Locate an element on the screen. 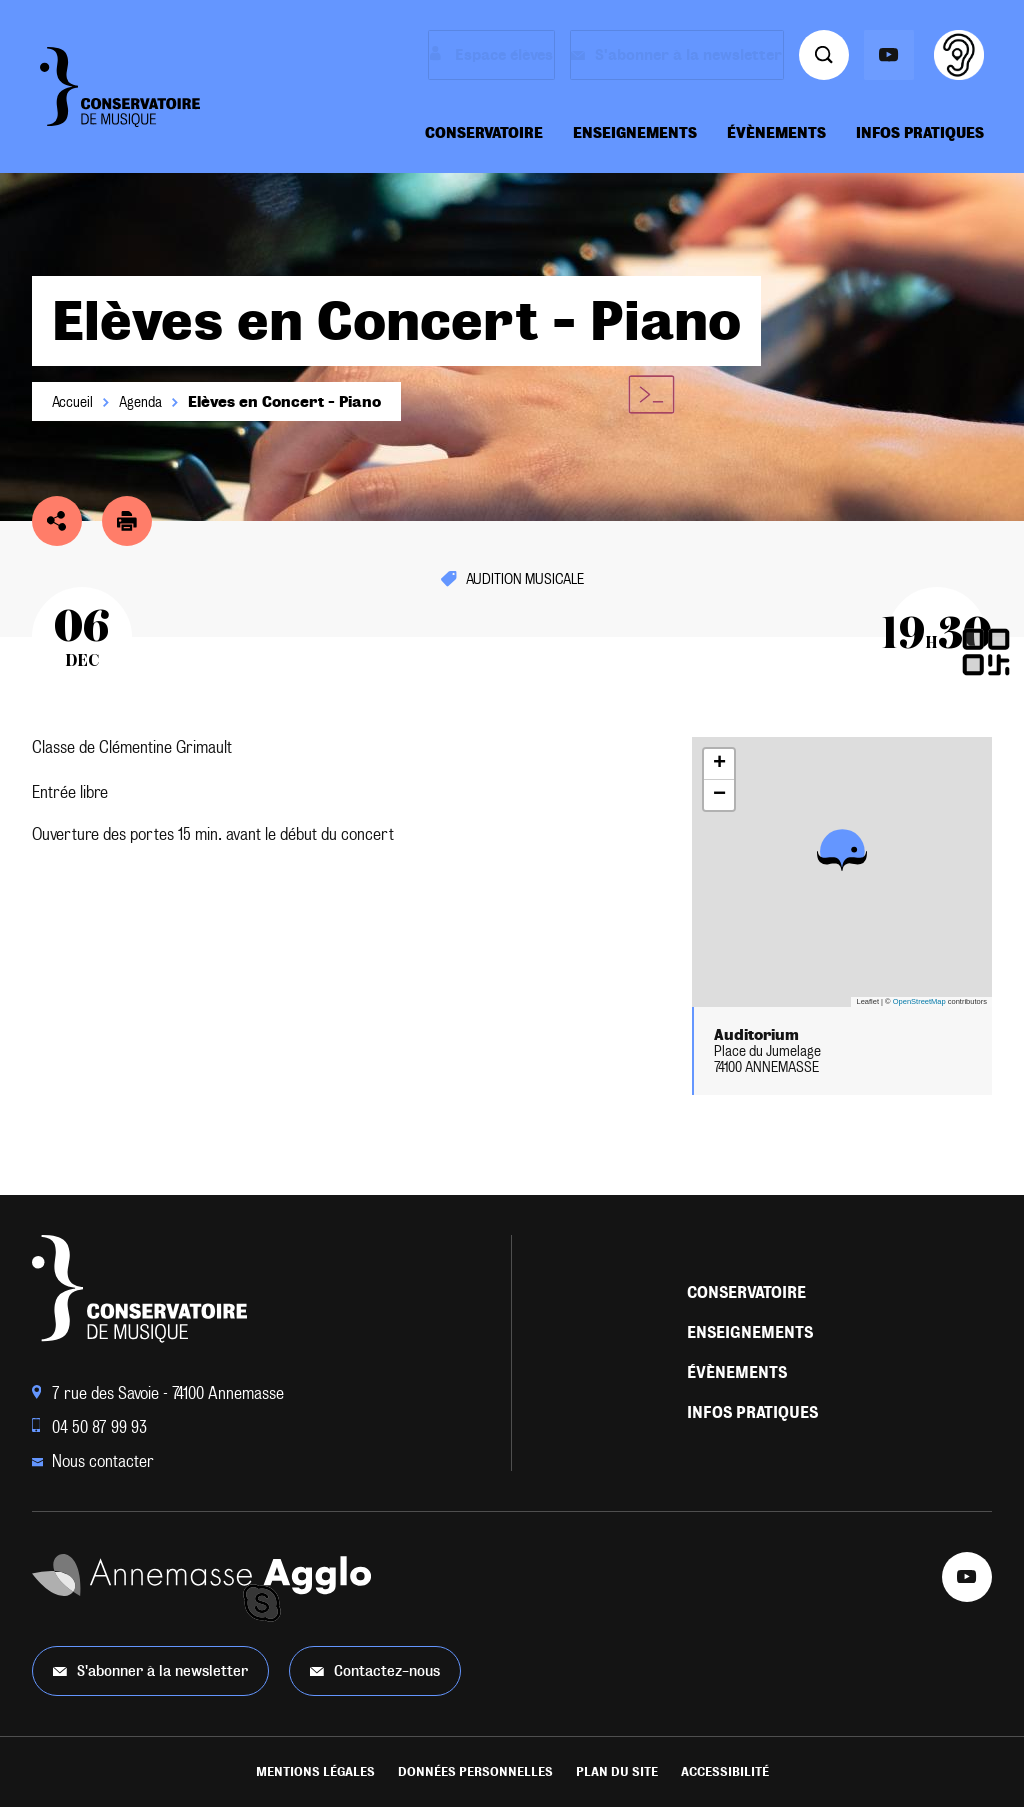 The height and width of the screenshot is (1808, 1024). scan or generate a qr code is located at coordinates (986, 652).